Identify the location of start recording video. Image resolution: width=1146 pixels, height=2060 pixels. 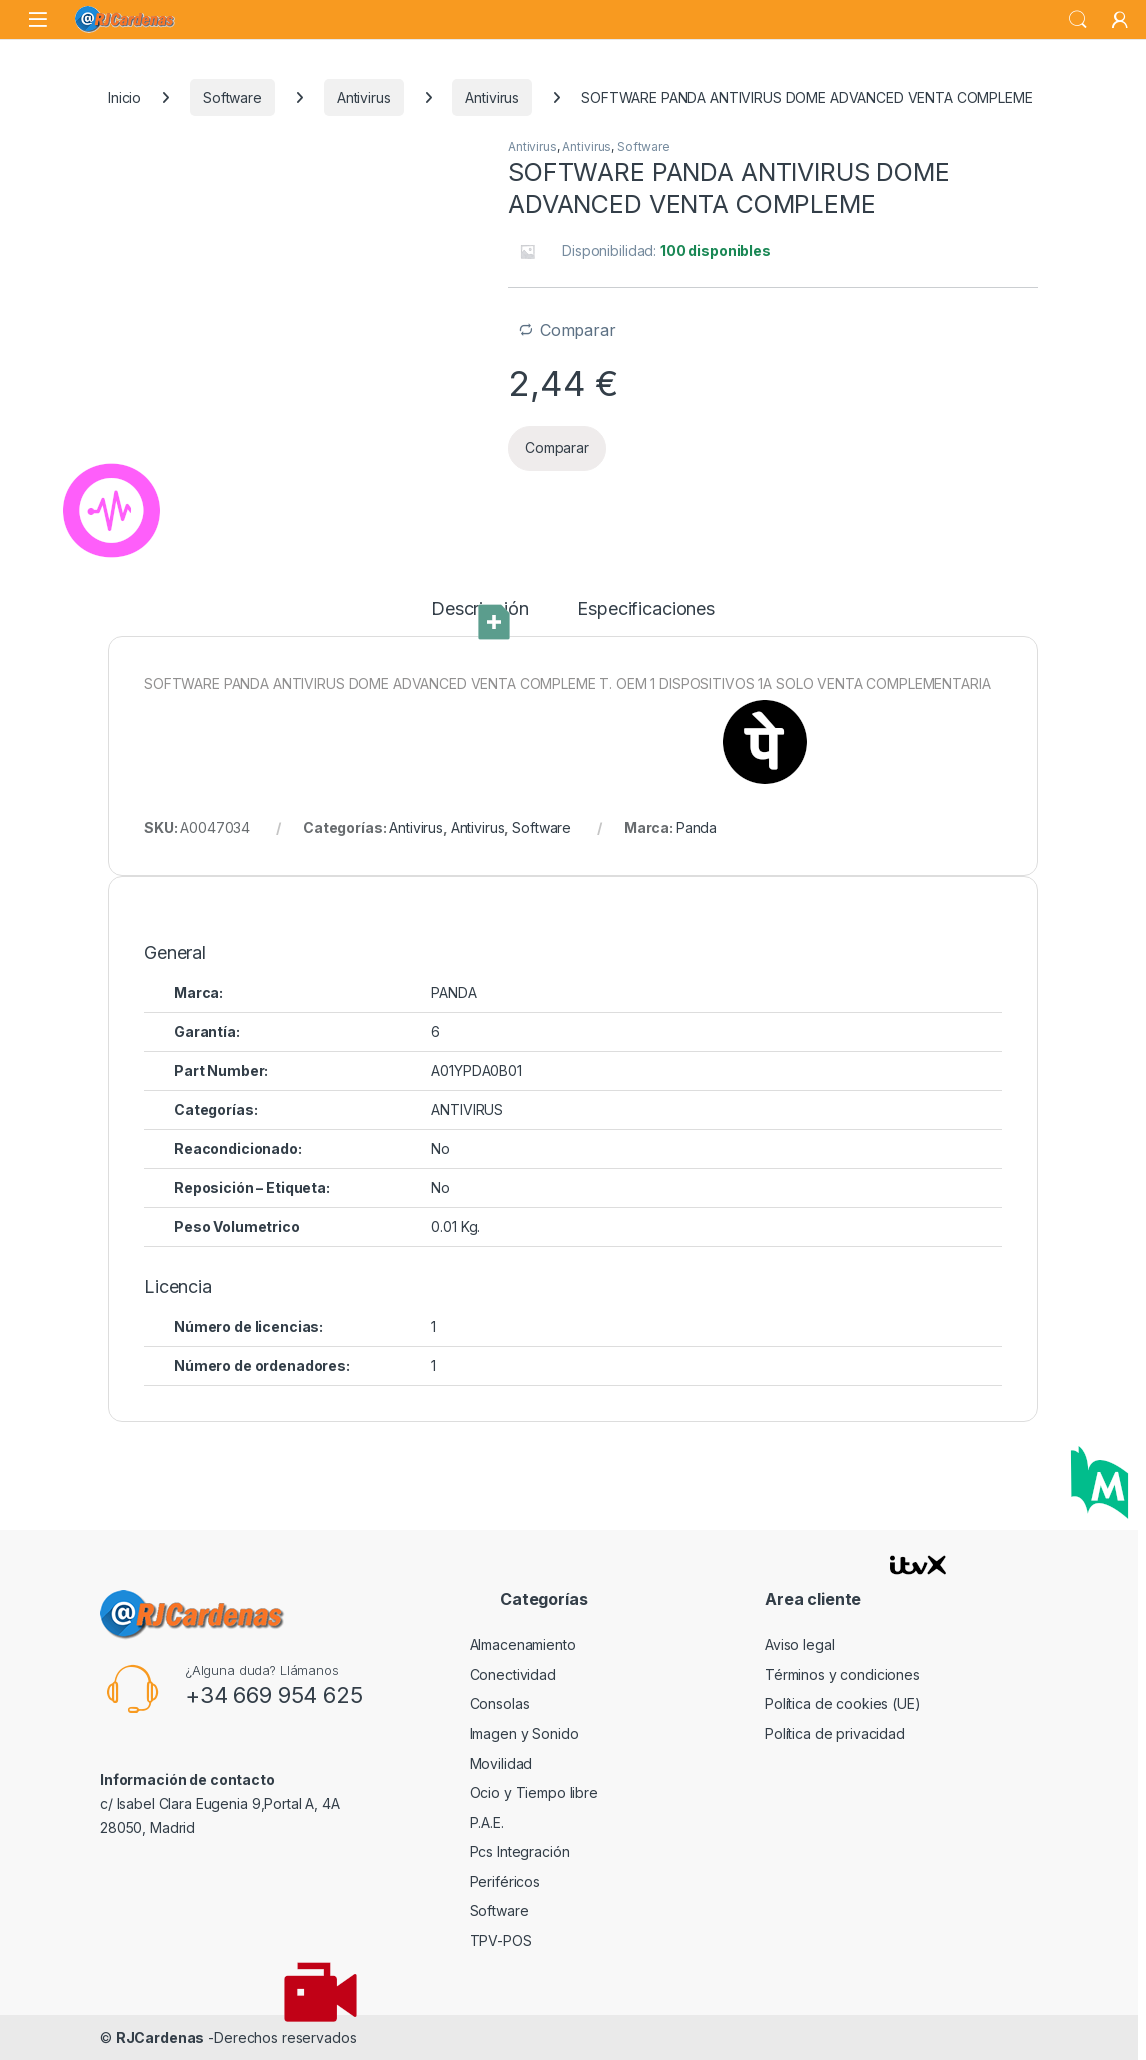
(320, 1995).